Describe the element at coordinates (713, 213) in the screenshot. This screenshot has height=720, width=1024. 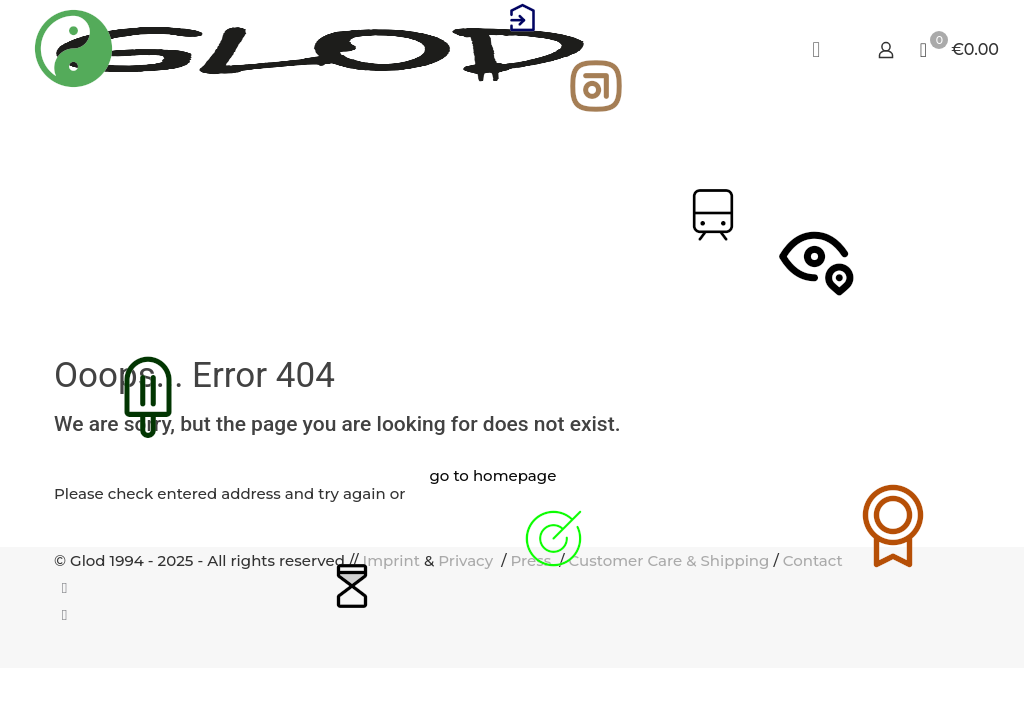
I see `access train or rail transit options` at that location.